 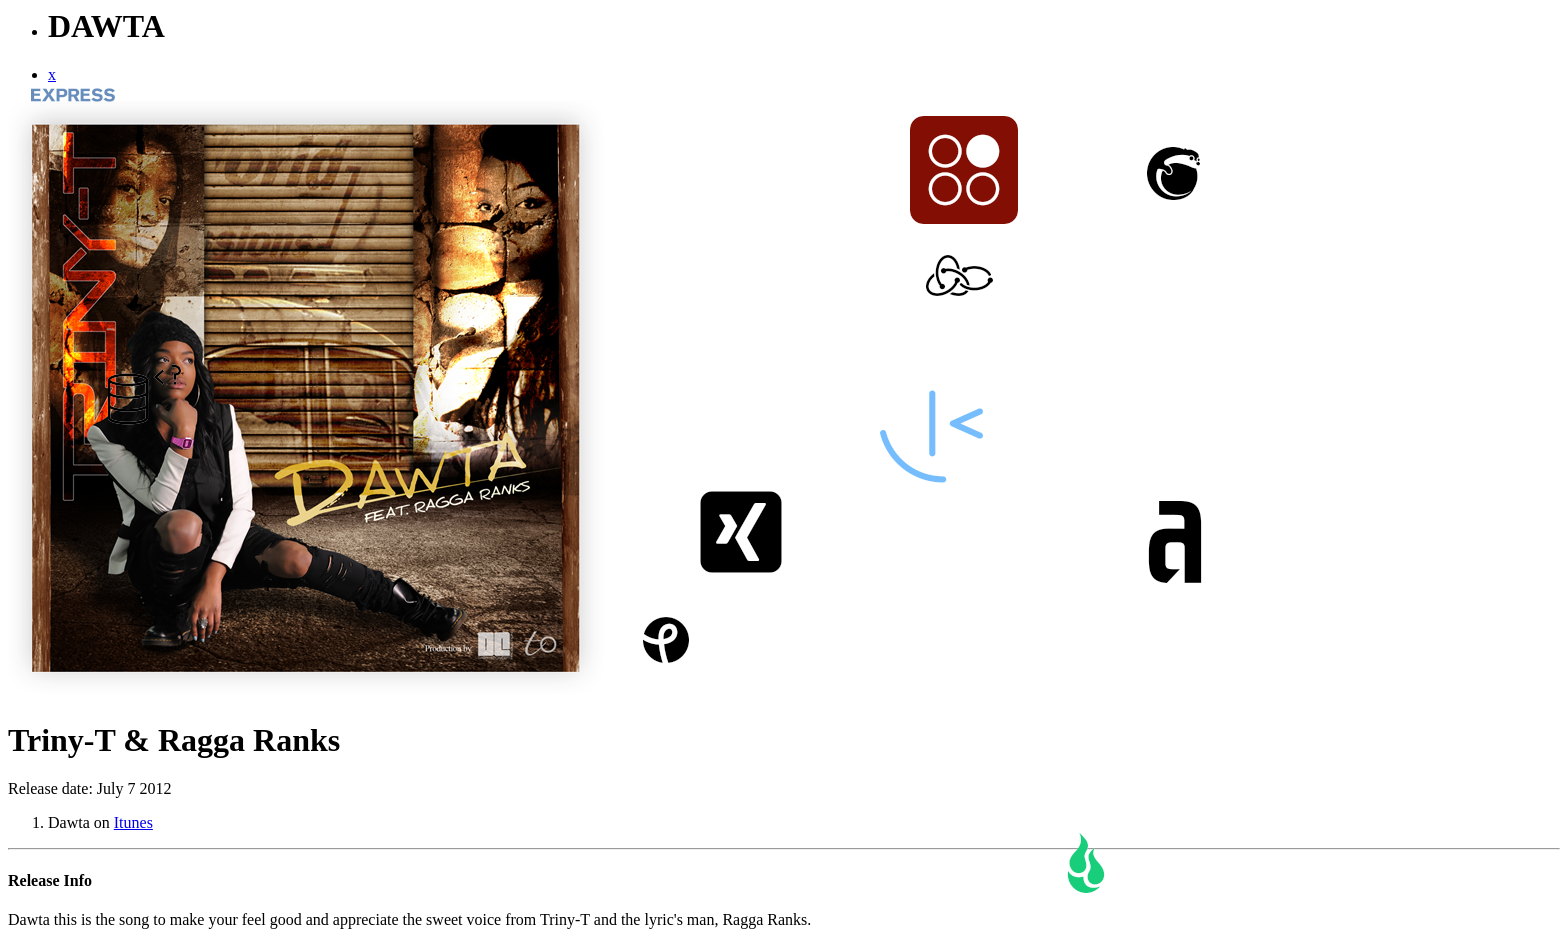 What do you see at coordinates (1175, 542) in the screenshot?
I see `appian brand logo` at bounding box center [1175, 542].